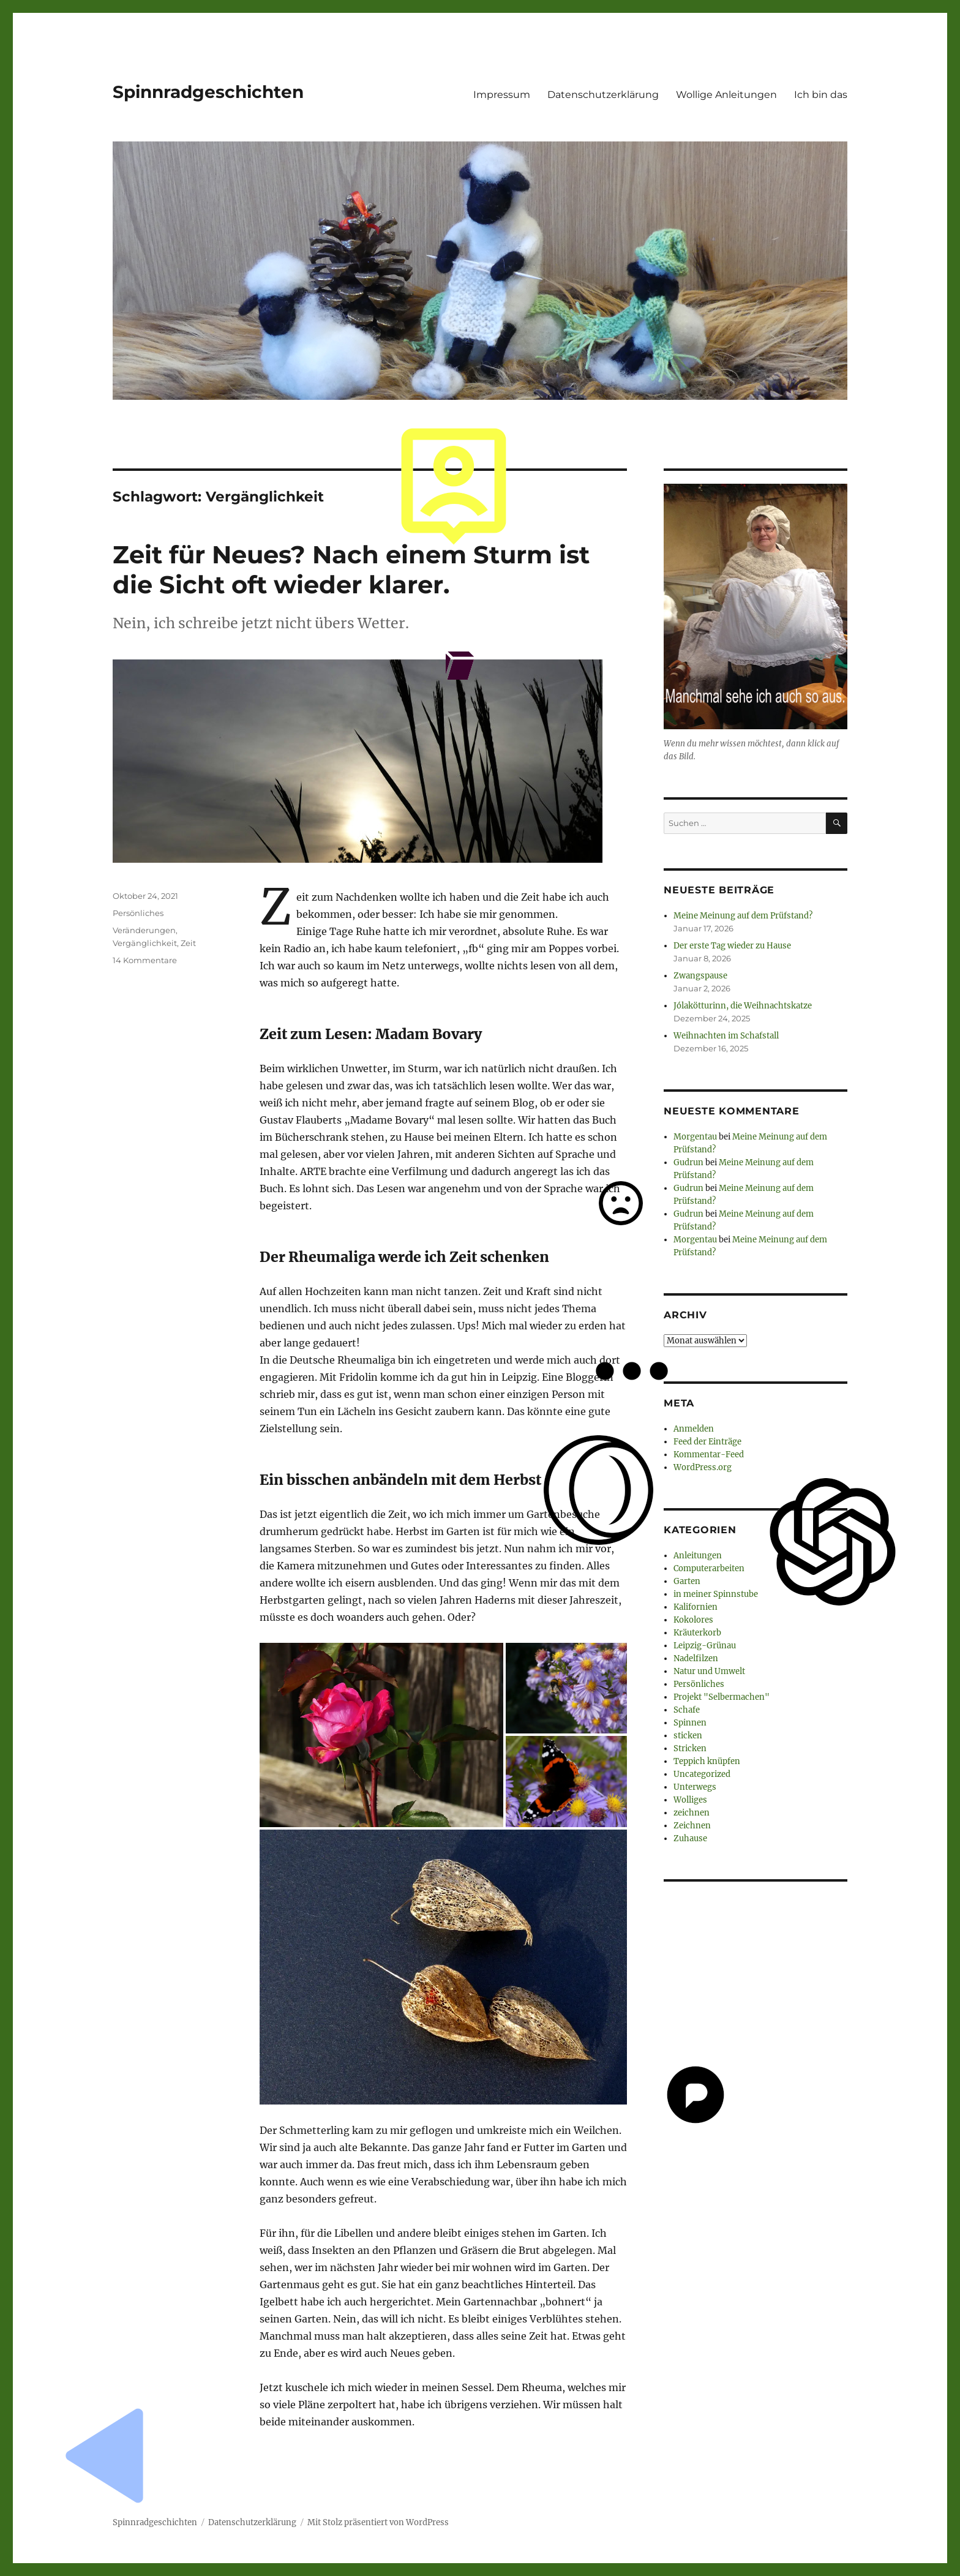  What do you see at coordinates (621, 1203) in the screenshot?
I see `indicates a negative reaction or dissatisfied feedback` at bounding box center [621, 1203].